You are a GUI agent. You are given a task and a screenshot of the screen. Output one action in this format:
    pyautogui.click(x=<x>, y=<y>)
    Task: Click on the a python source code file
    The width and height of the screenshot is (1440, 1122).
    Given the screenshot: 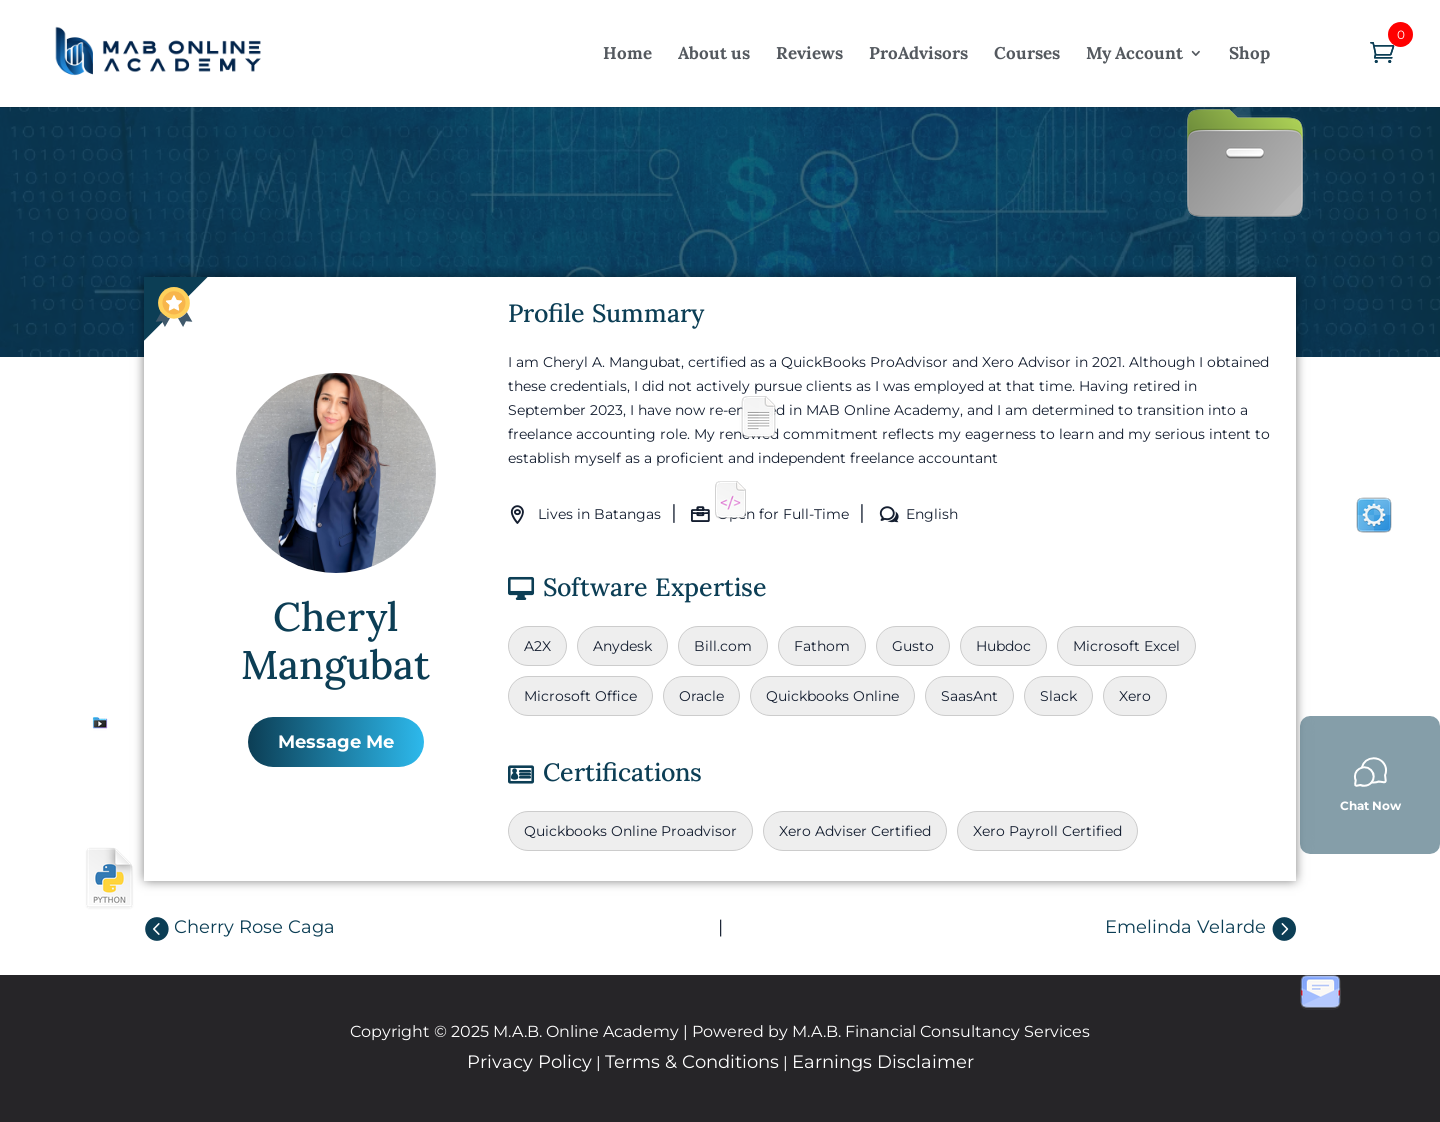 What is the action you would take?
    pyautogui.click(x=109, y=878)
    